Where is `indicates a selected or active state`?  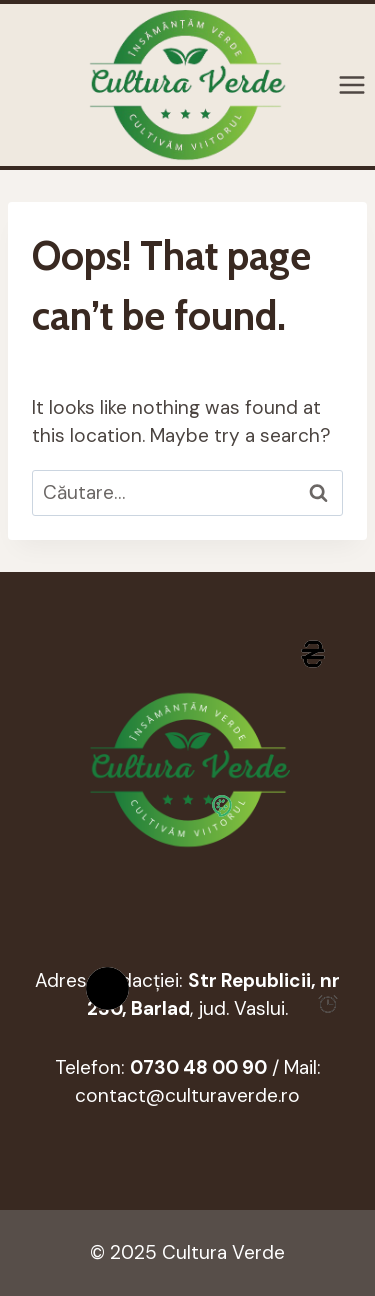 indicates a selected or active state is located at coordinates (107, 988).